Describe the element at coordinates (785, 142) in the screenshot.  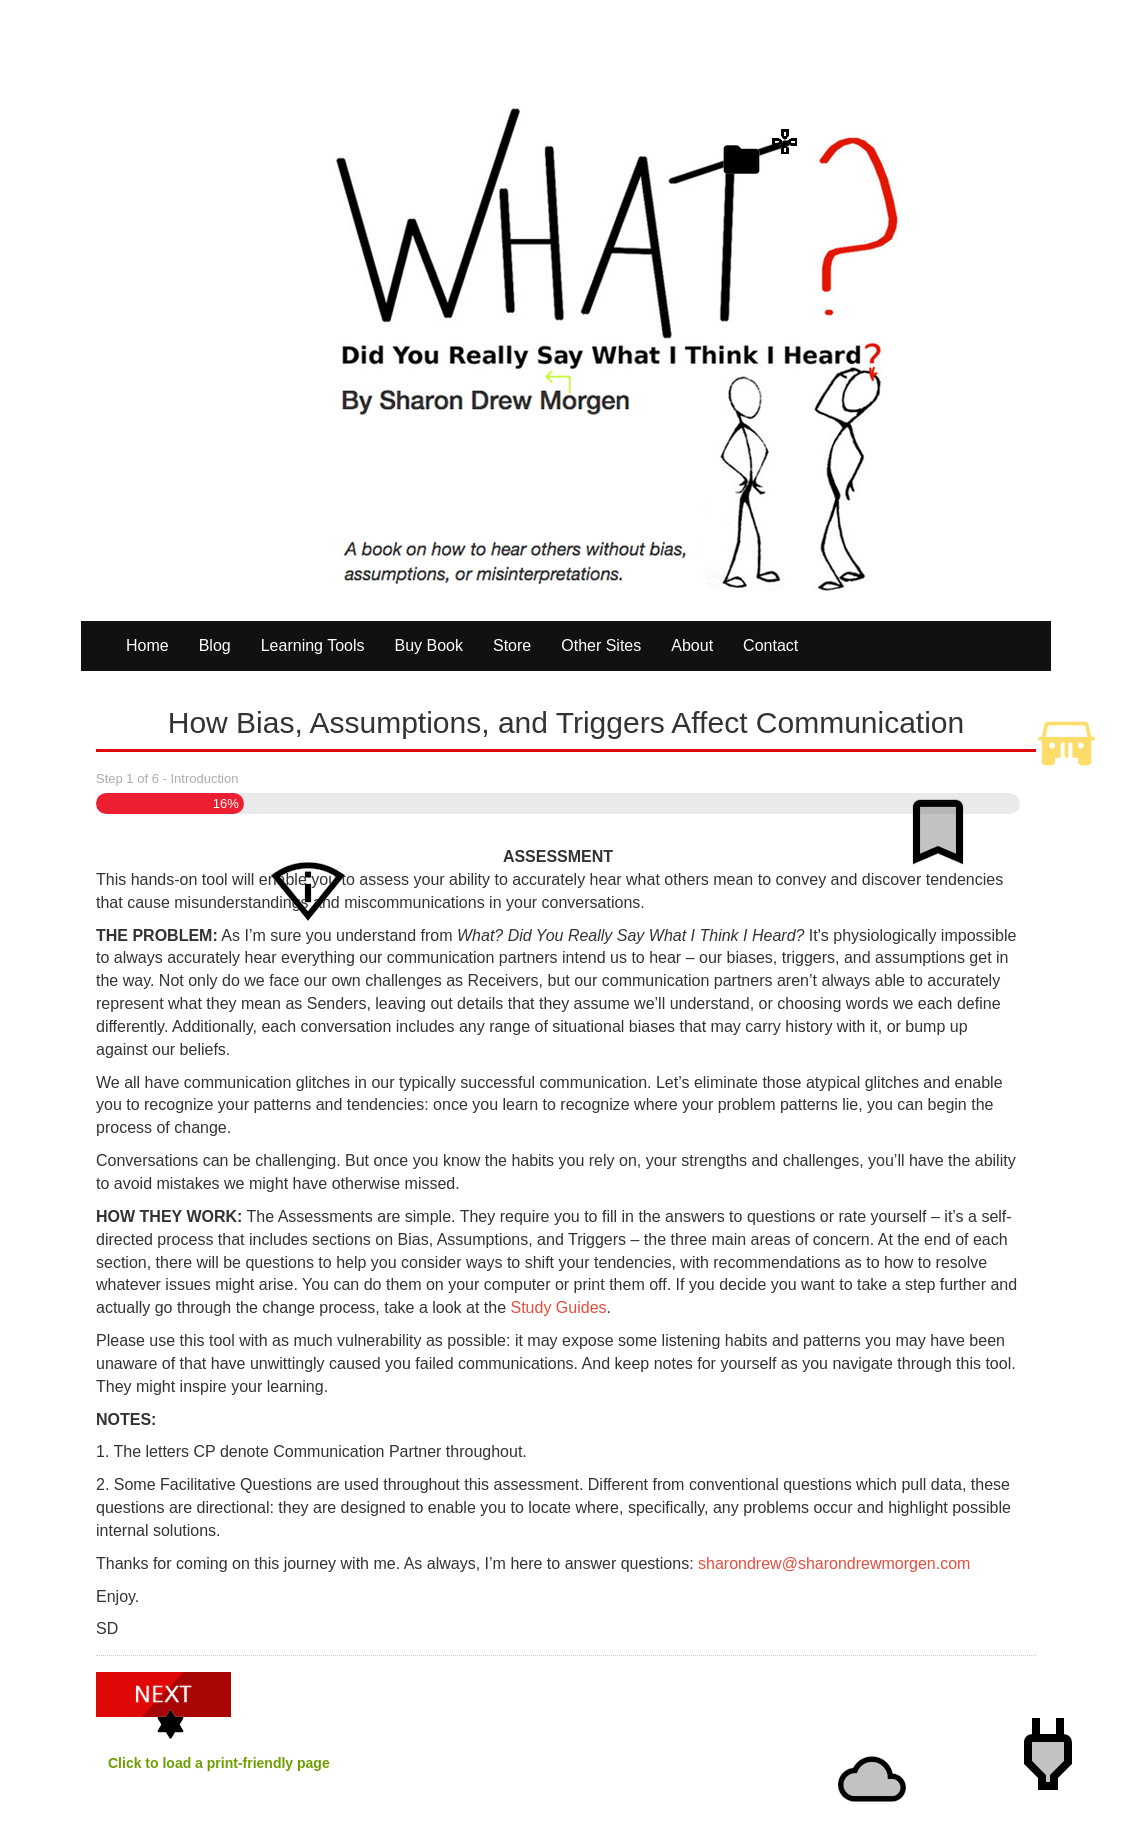
I see `access gaming features or controls` at that location.